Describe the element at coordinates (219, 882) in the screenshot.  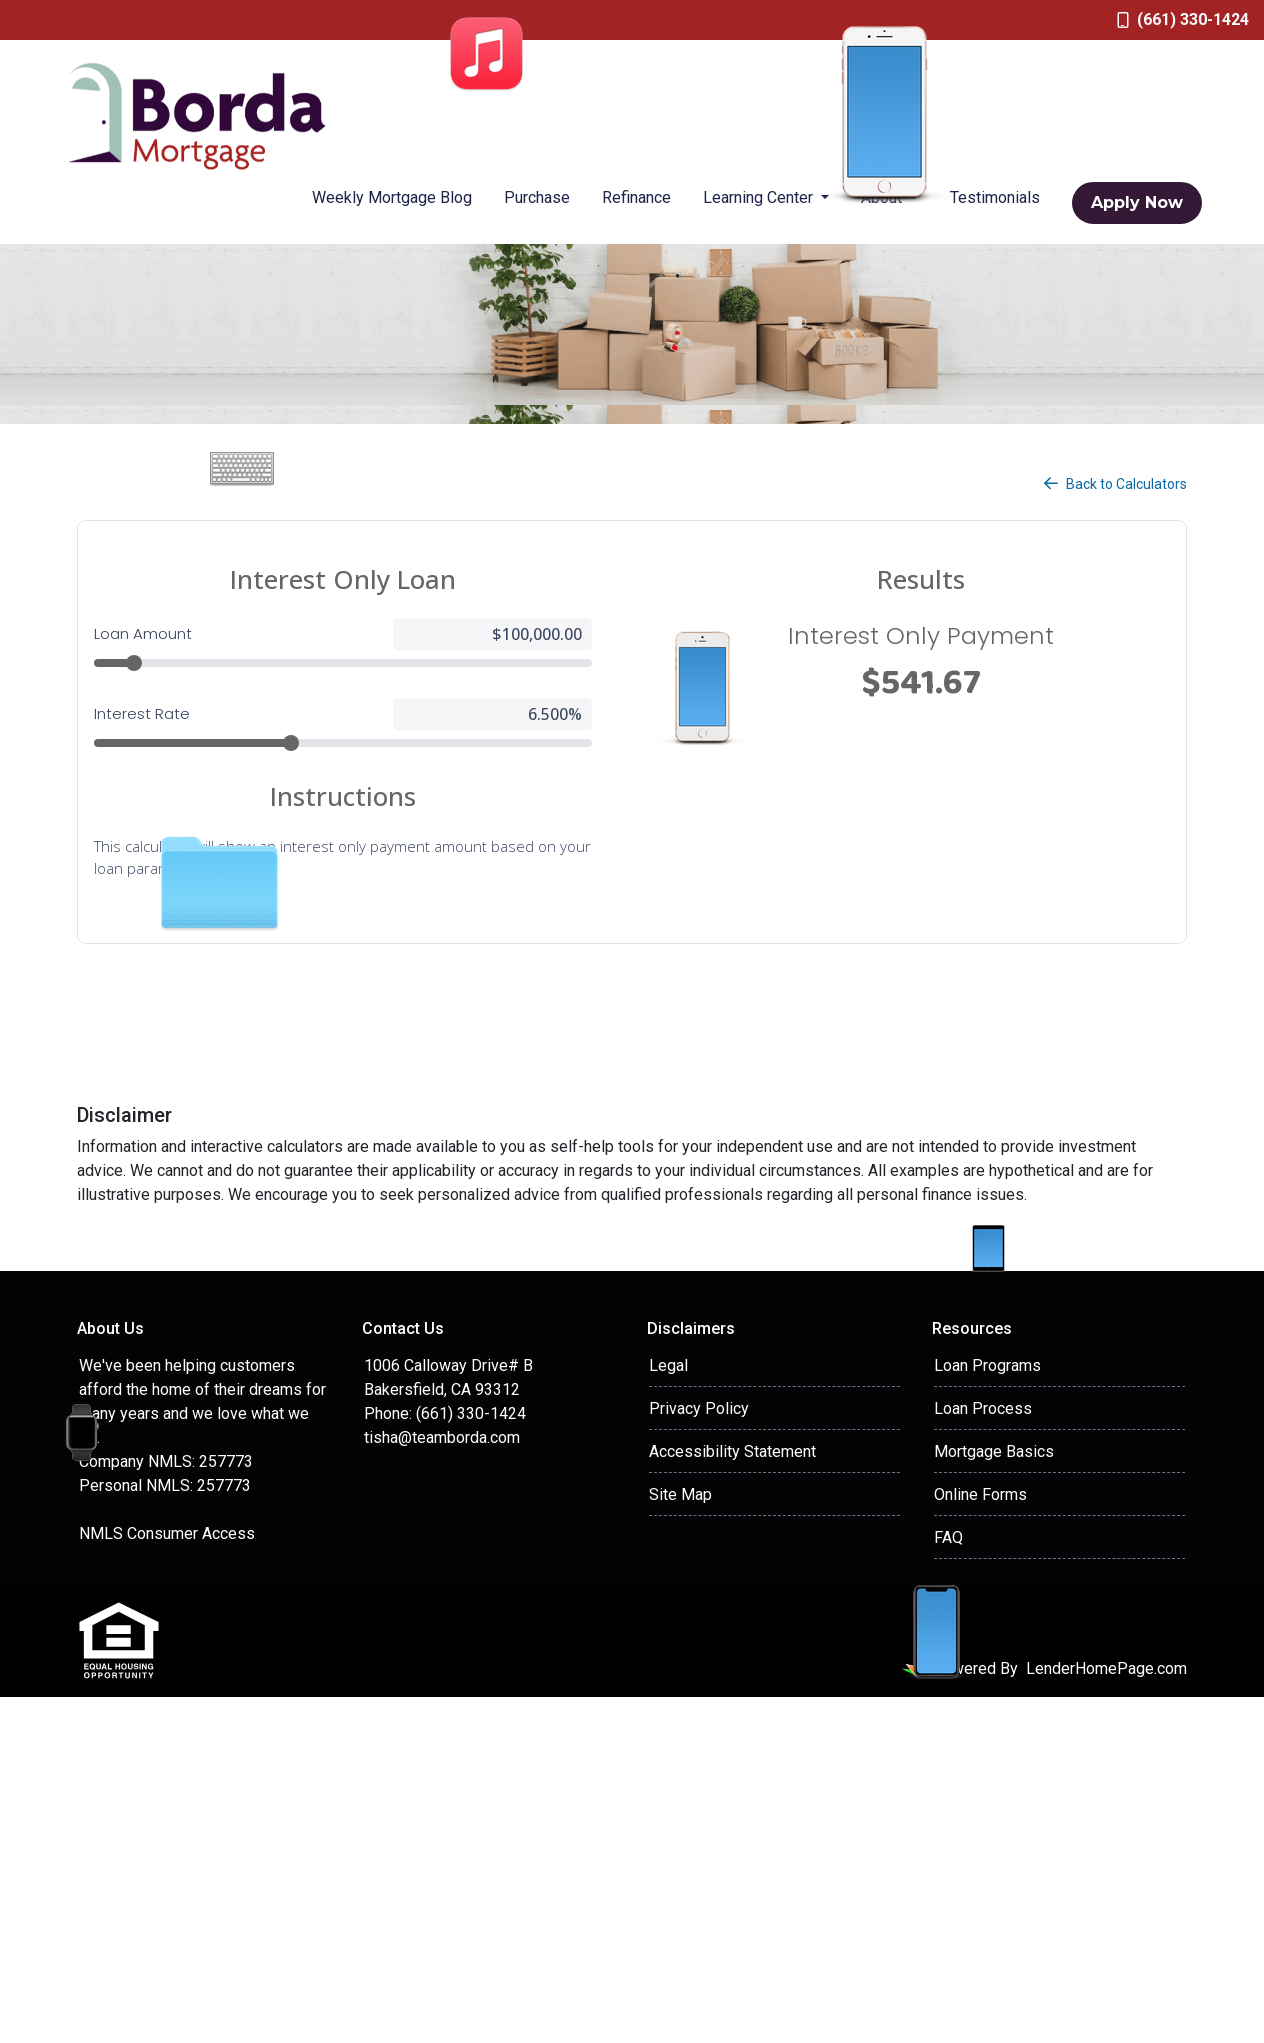
I see `open folder to view contents` at that location.